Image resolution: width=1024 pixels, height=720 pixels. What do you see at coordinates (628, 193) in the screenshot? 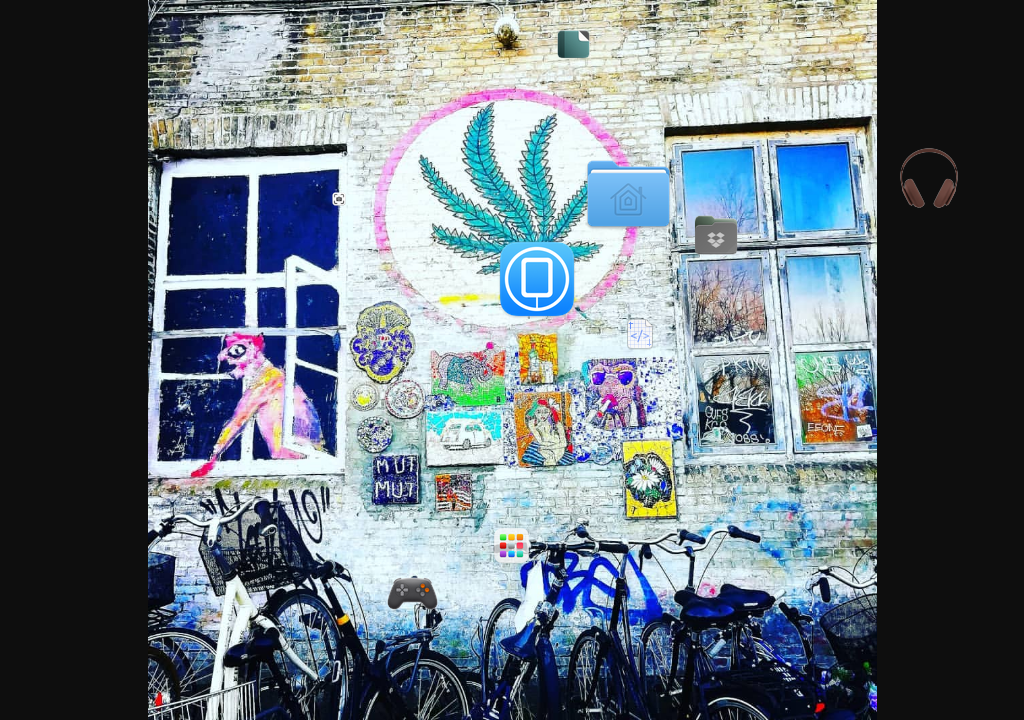
I see `open HomeKit accessories and settings folder` at bounding box center [628, 193].